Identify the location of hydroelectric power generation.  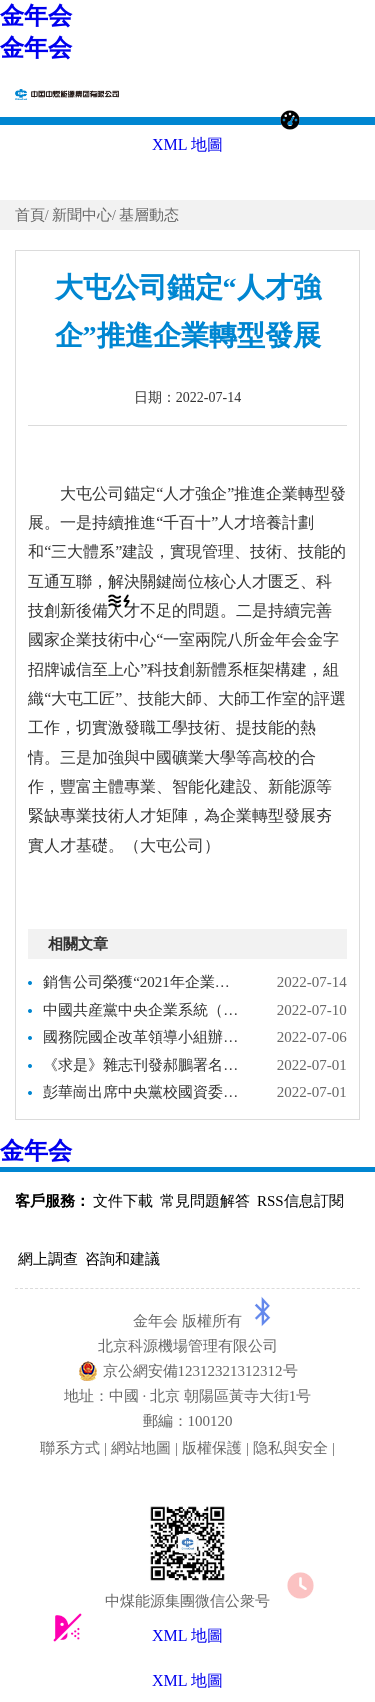
(119, 601).